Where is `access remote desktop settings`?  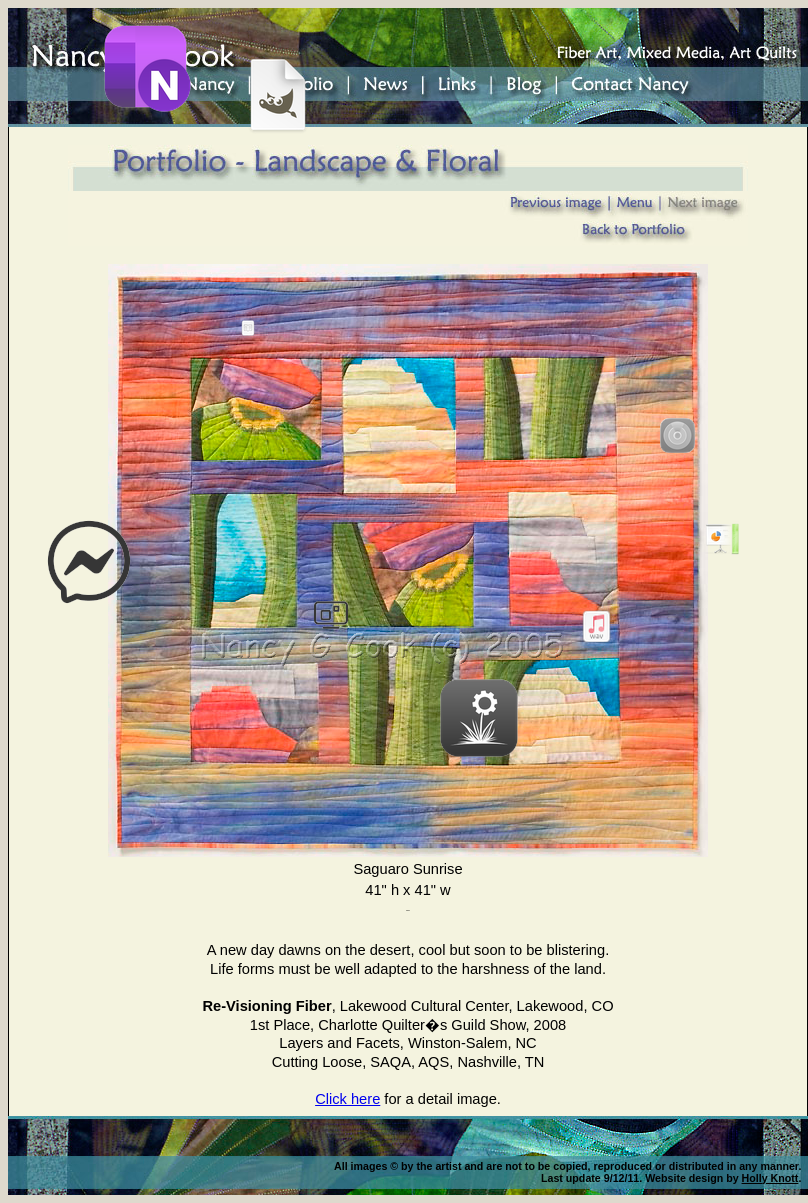 access remote desktop settings is located at coordinates (331, 614).